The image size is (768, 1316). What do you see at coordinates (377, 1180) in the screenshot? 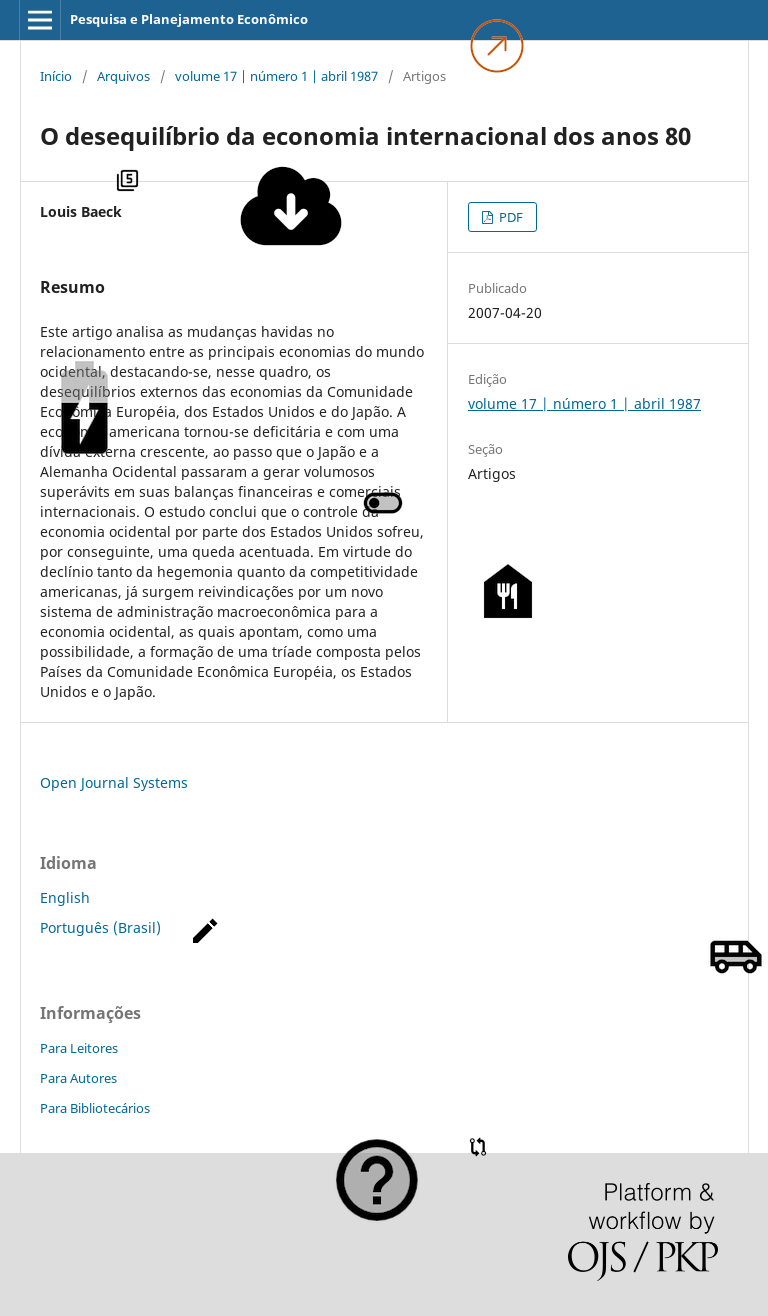
I see `access help or support options` at bounding box center [377, 1180].